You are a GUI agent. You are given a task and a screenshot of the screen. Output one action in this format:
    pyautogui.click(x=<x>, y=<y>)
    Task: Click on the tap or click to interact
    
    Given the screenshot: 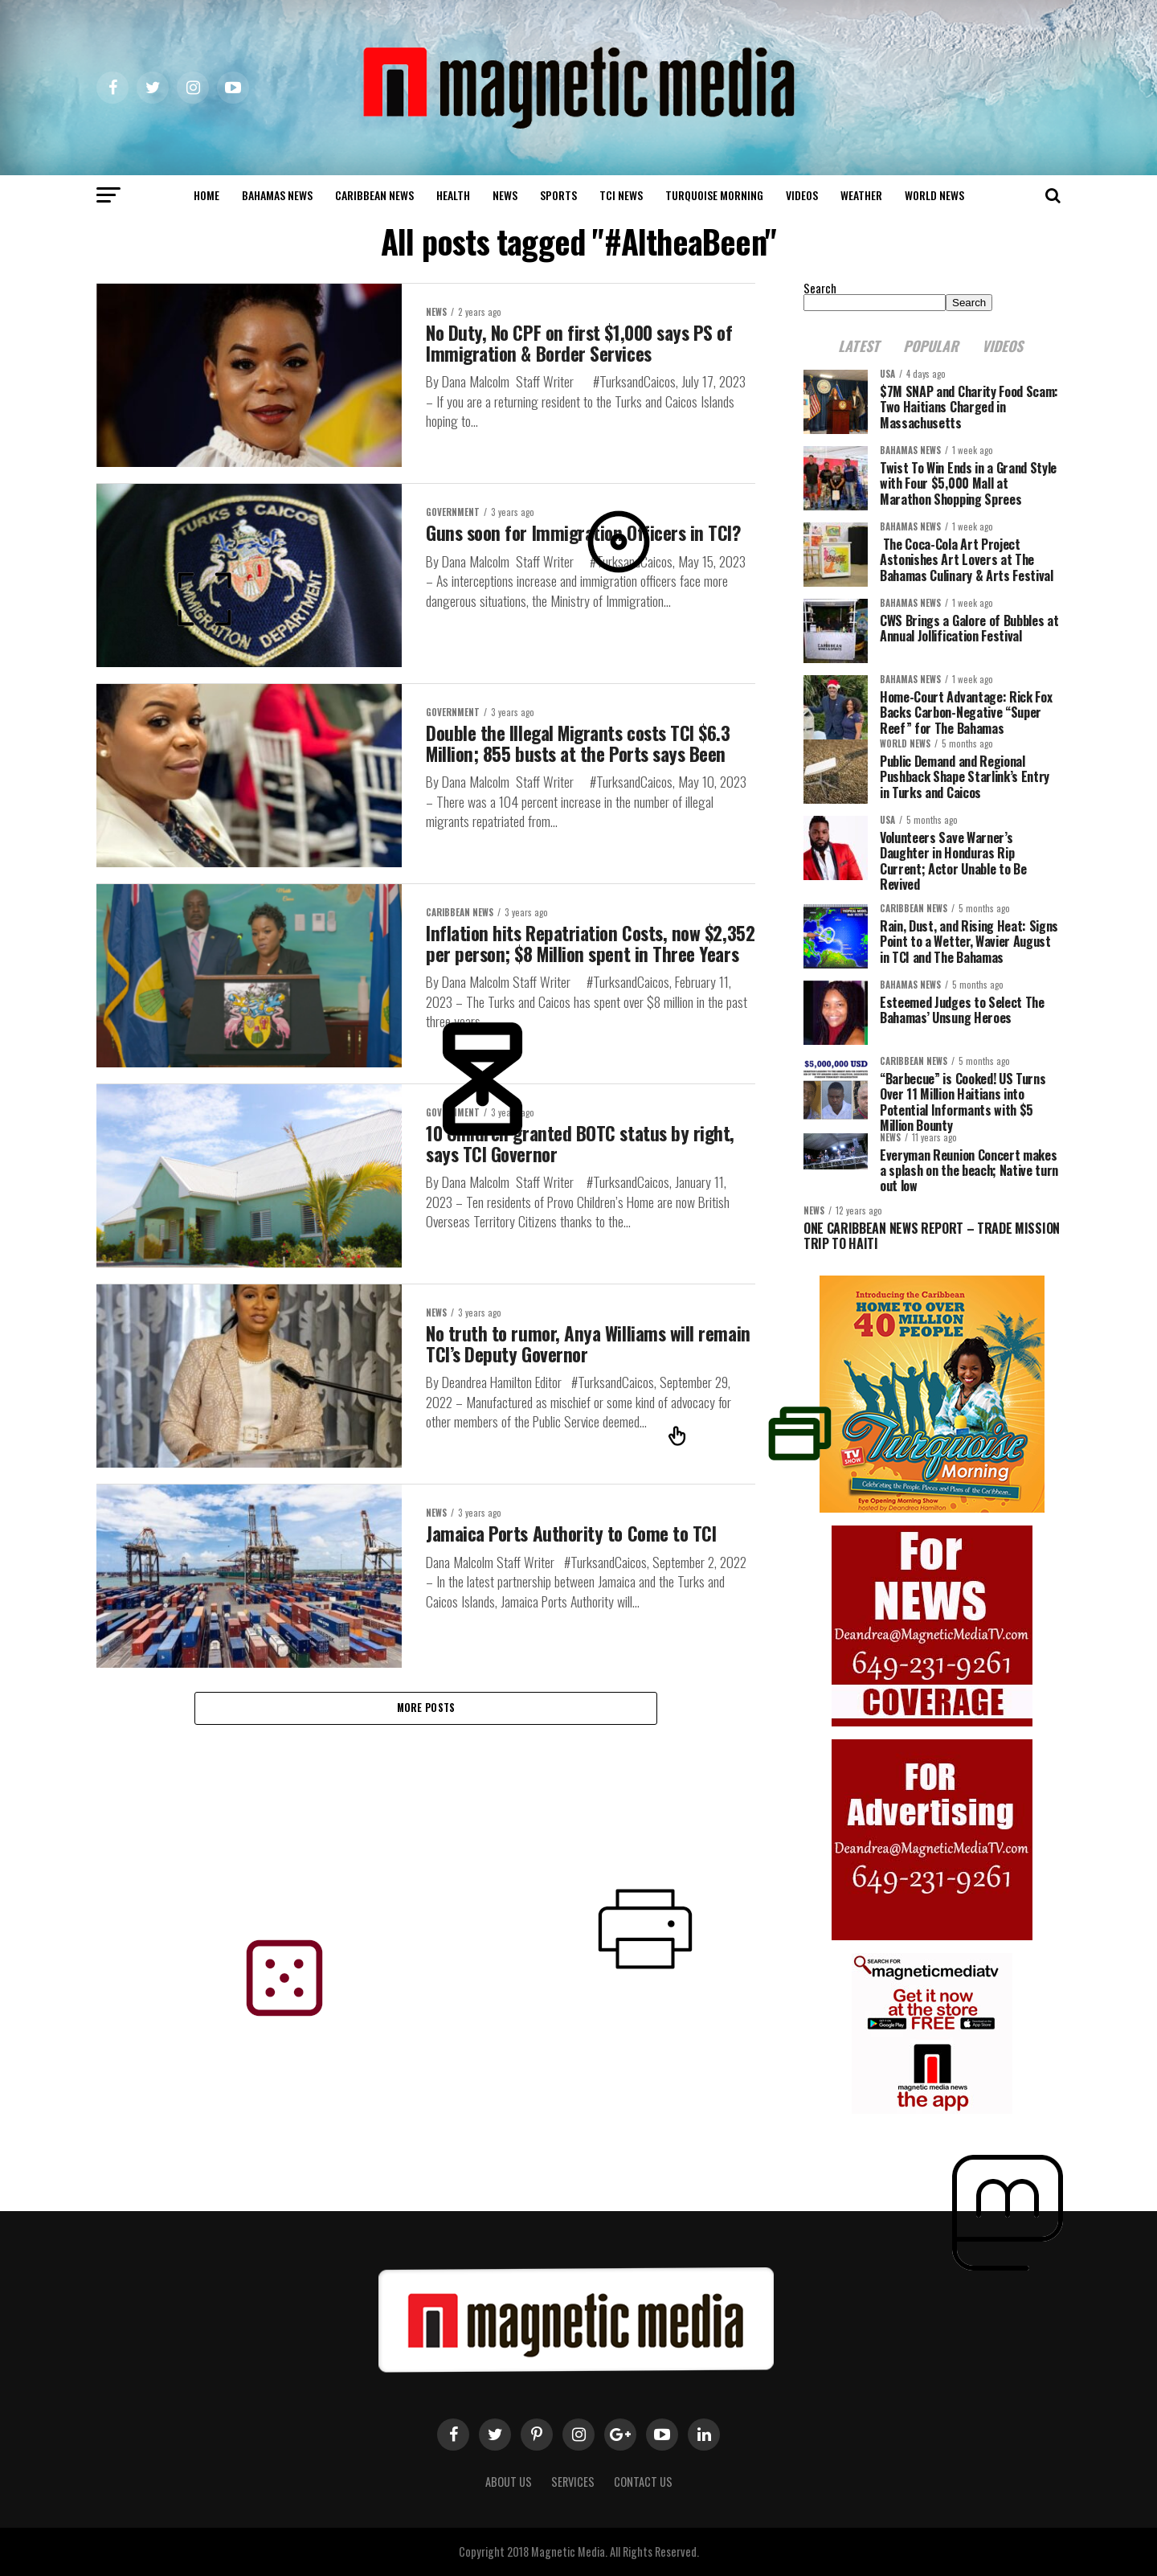 What is the action you would take?
    pyautogui.click(x=677, y=1435)
    